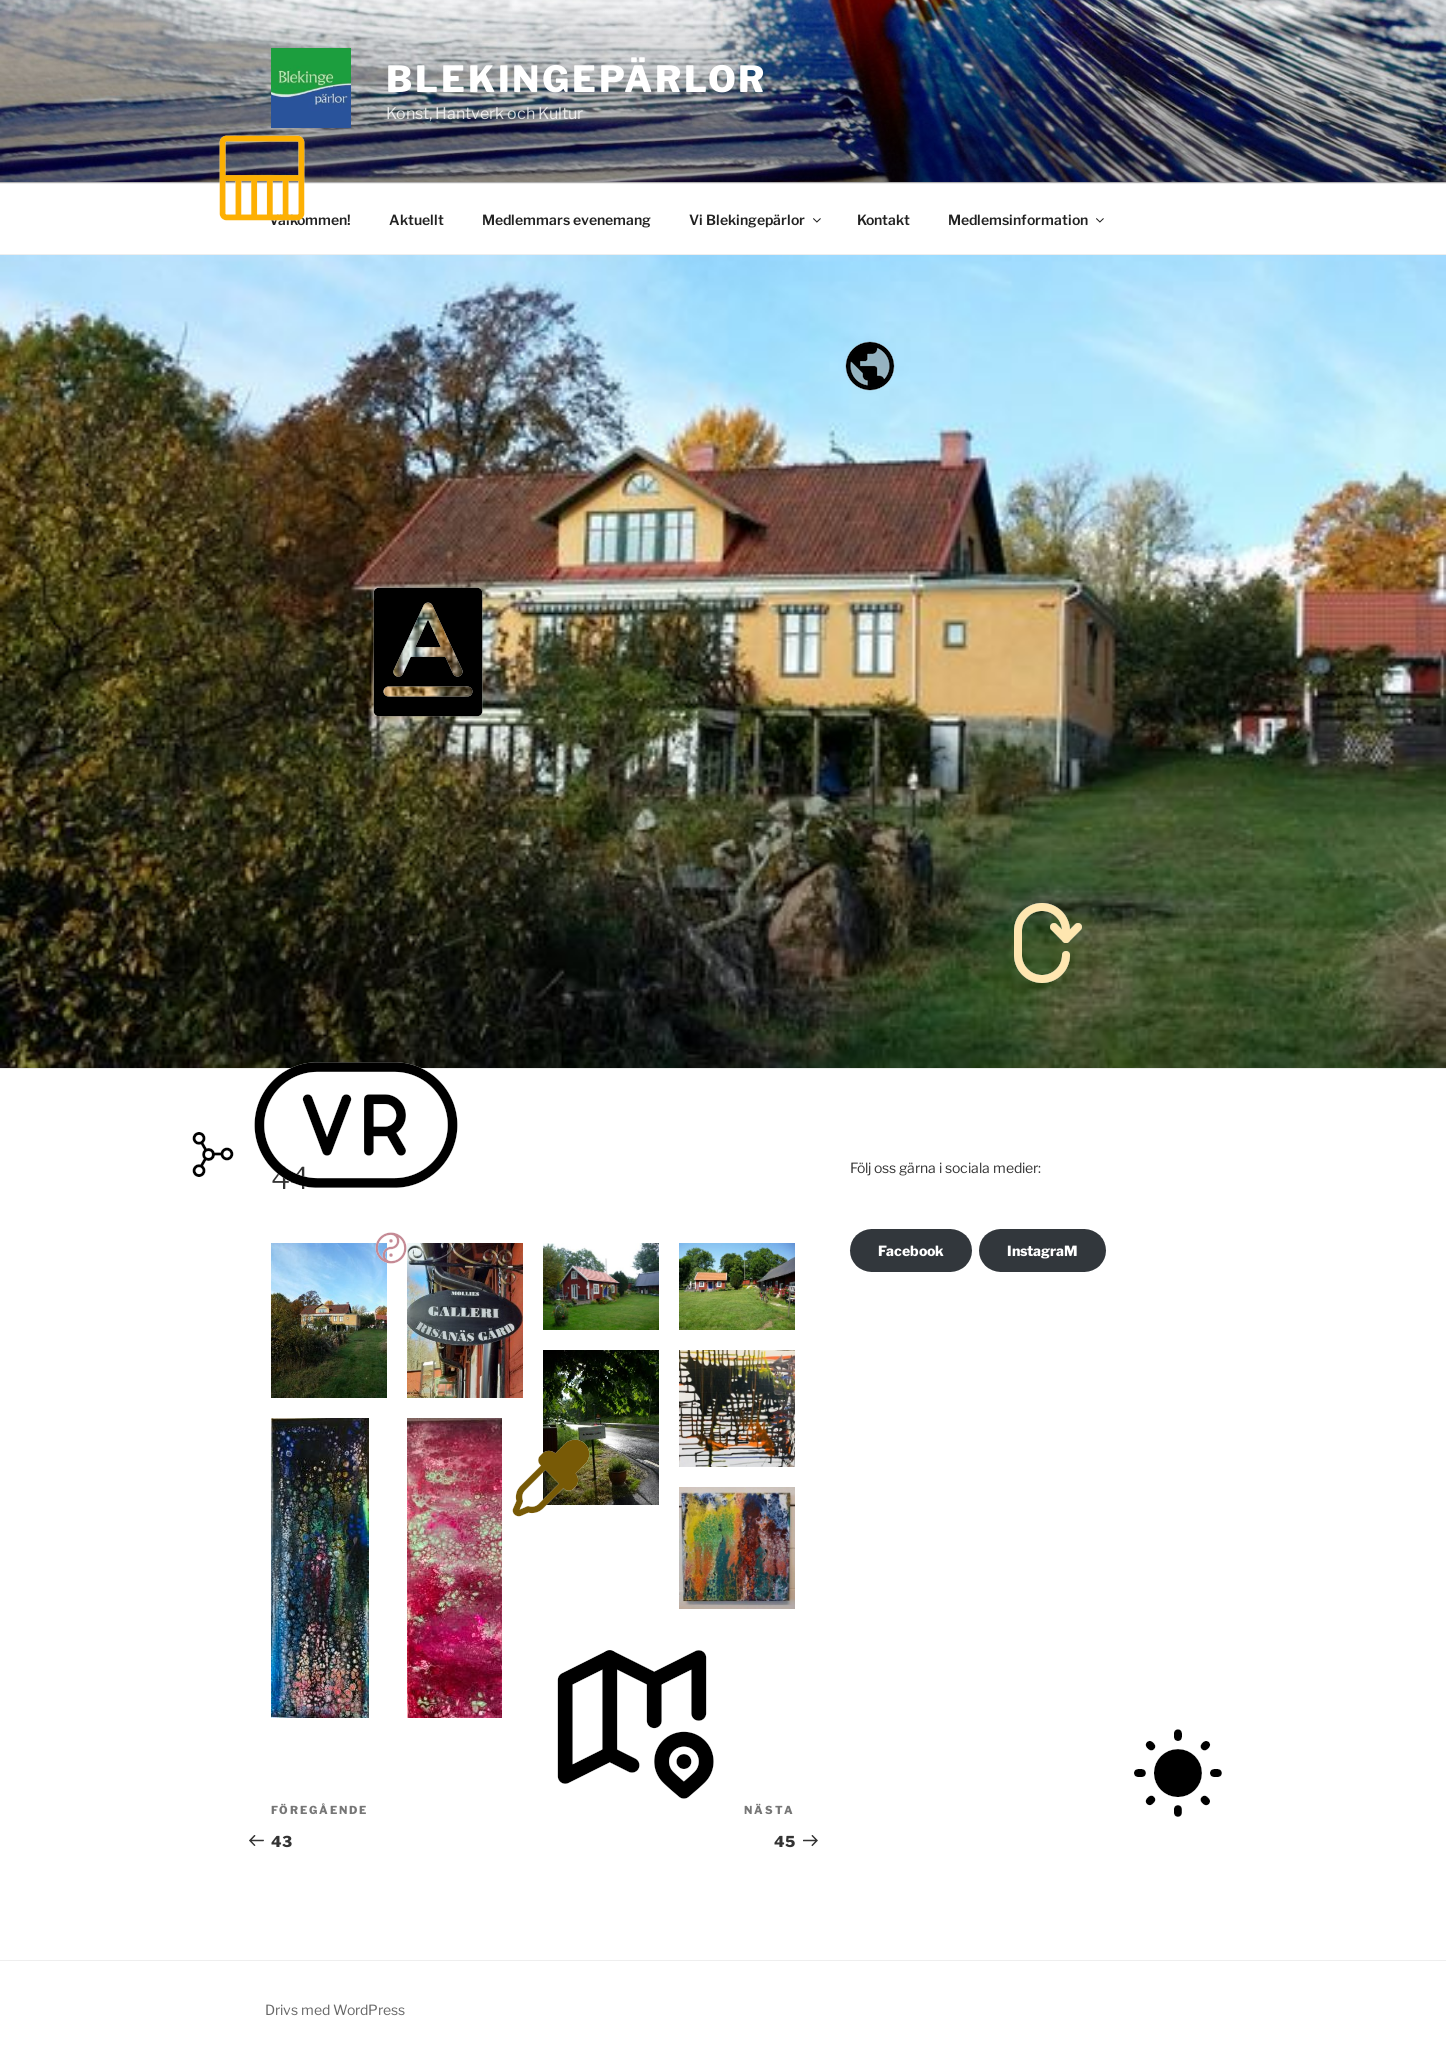 Image resolution: width=1446 pixels, height=2056 pixels. I want to click on toggle bottom panel visibility, so click(262, 178).